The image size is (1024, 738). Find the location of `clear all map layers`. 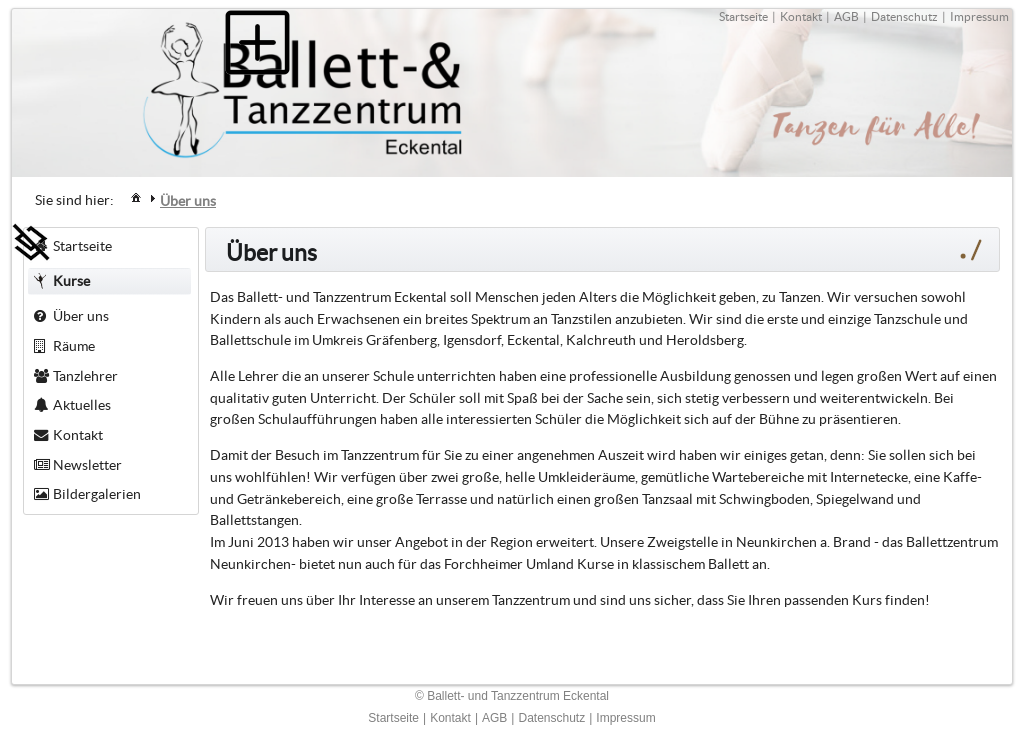

clear all map layers is located at coordinates (31, 244).